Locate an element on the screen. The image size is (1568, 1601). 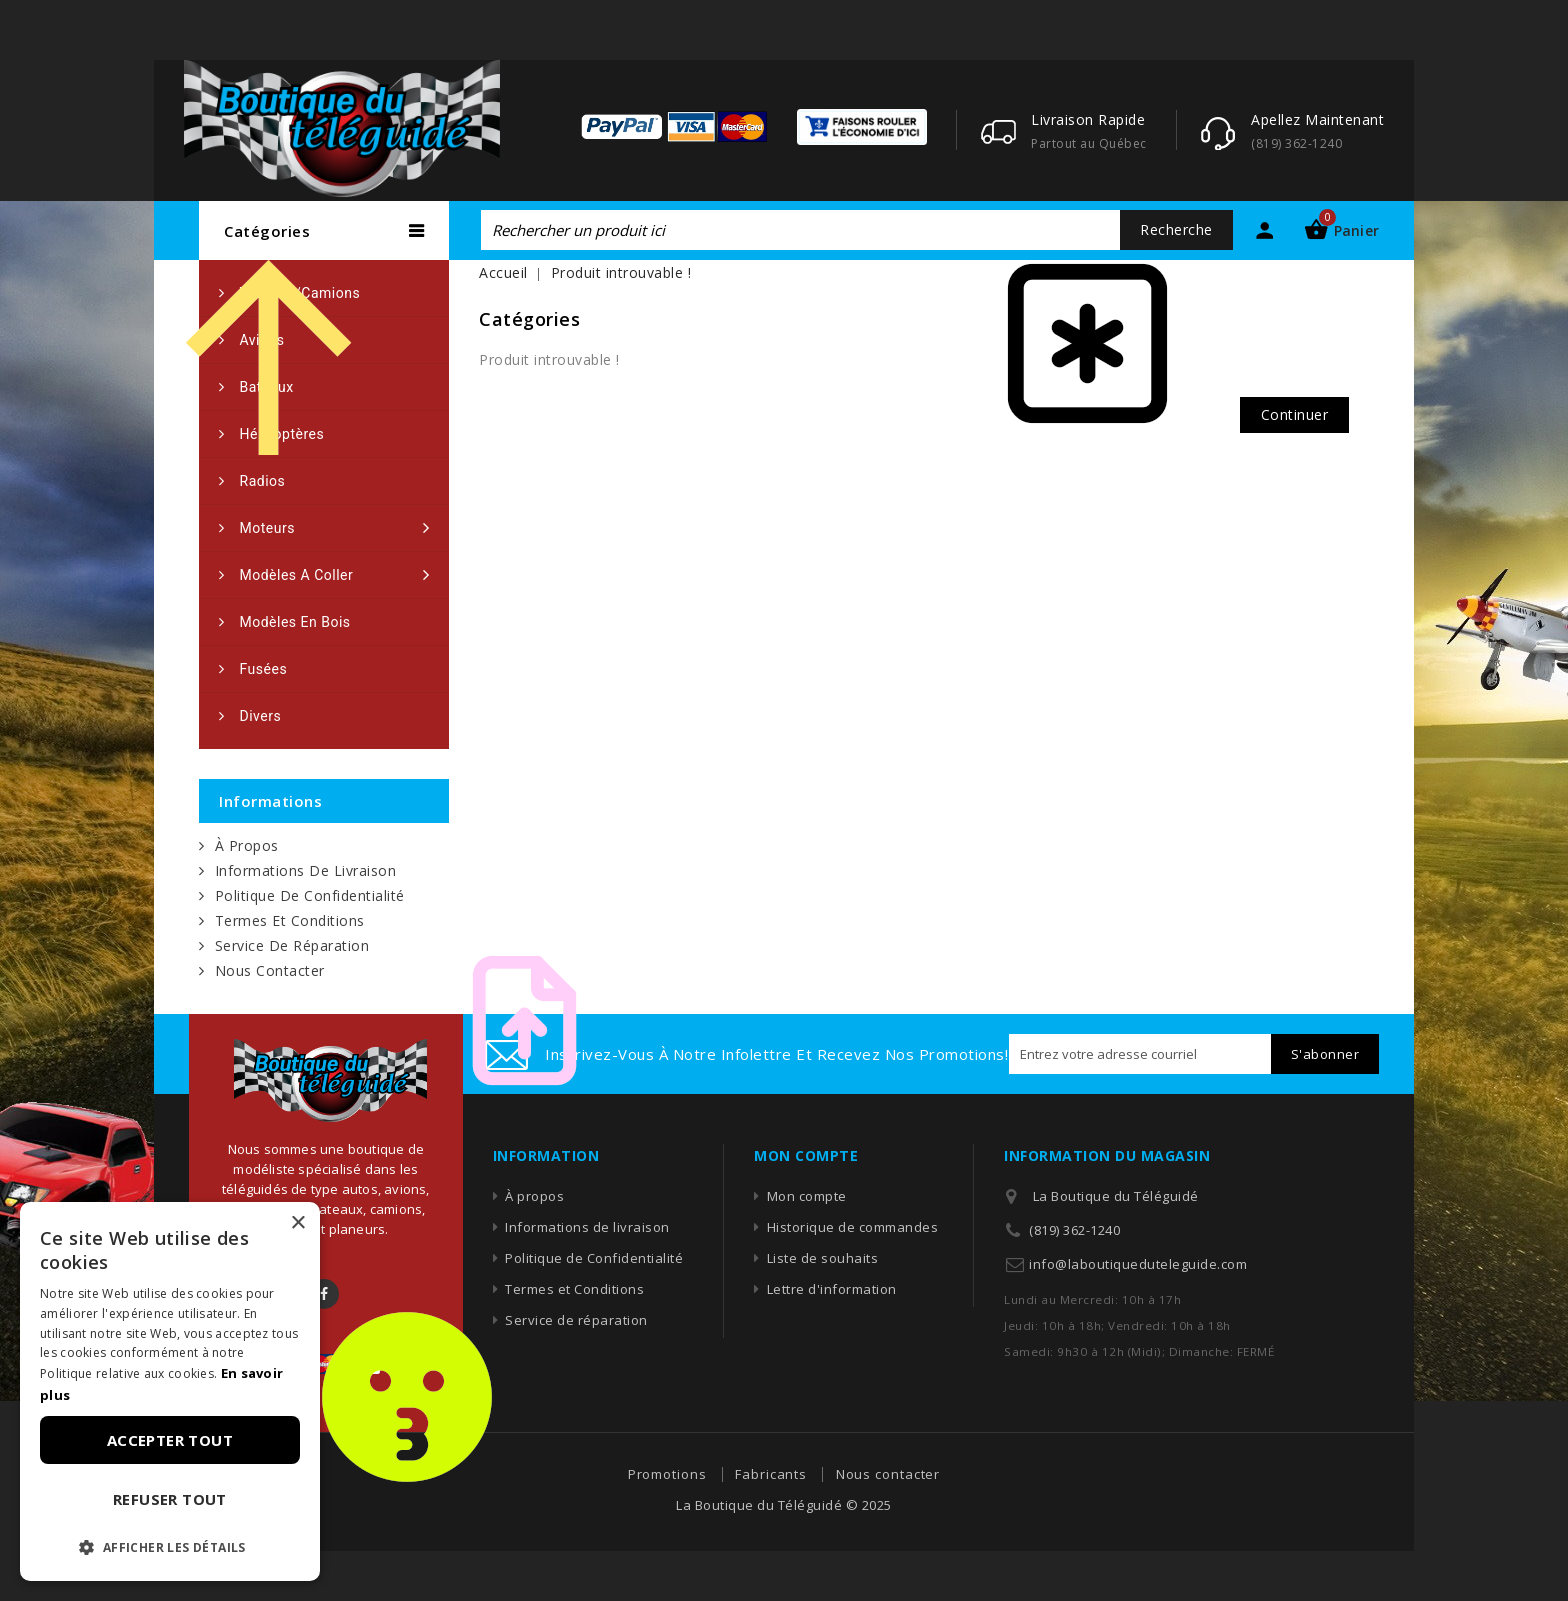
enter a password or PIN field is located at coordinates (1087, 343).